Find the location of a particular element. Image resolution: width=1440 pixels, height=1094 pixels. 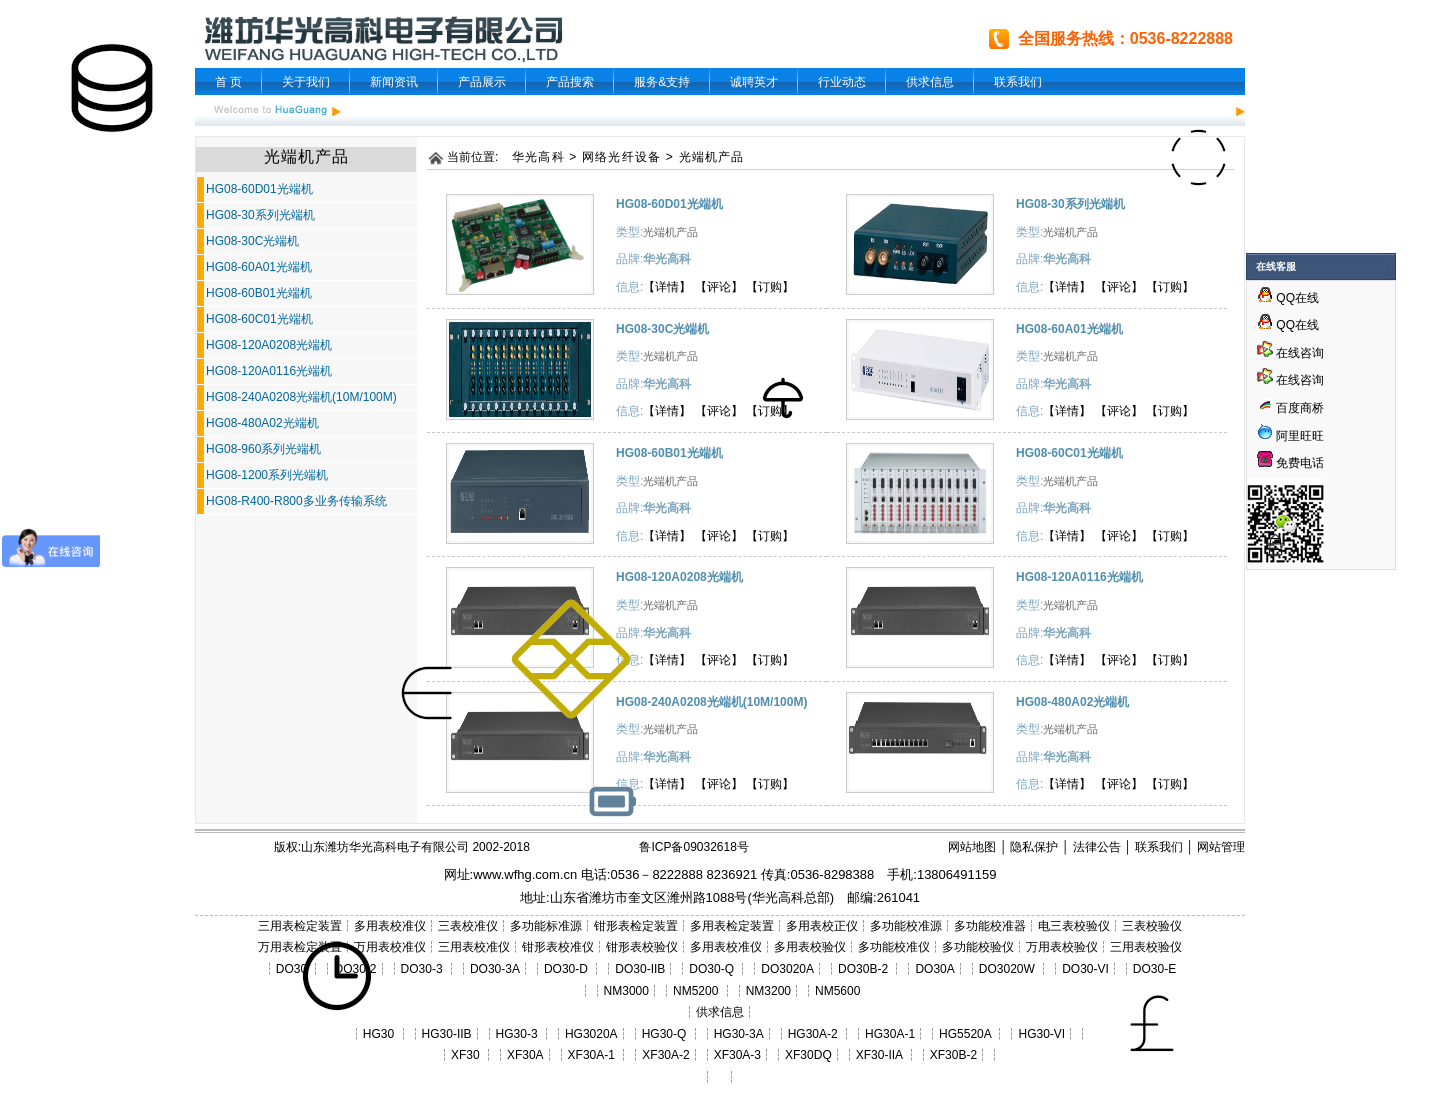

view time or clock settings is located at coordinates (337, 976).